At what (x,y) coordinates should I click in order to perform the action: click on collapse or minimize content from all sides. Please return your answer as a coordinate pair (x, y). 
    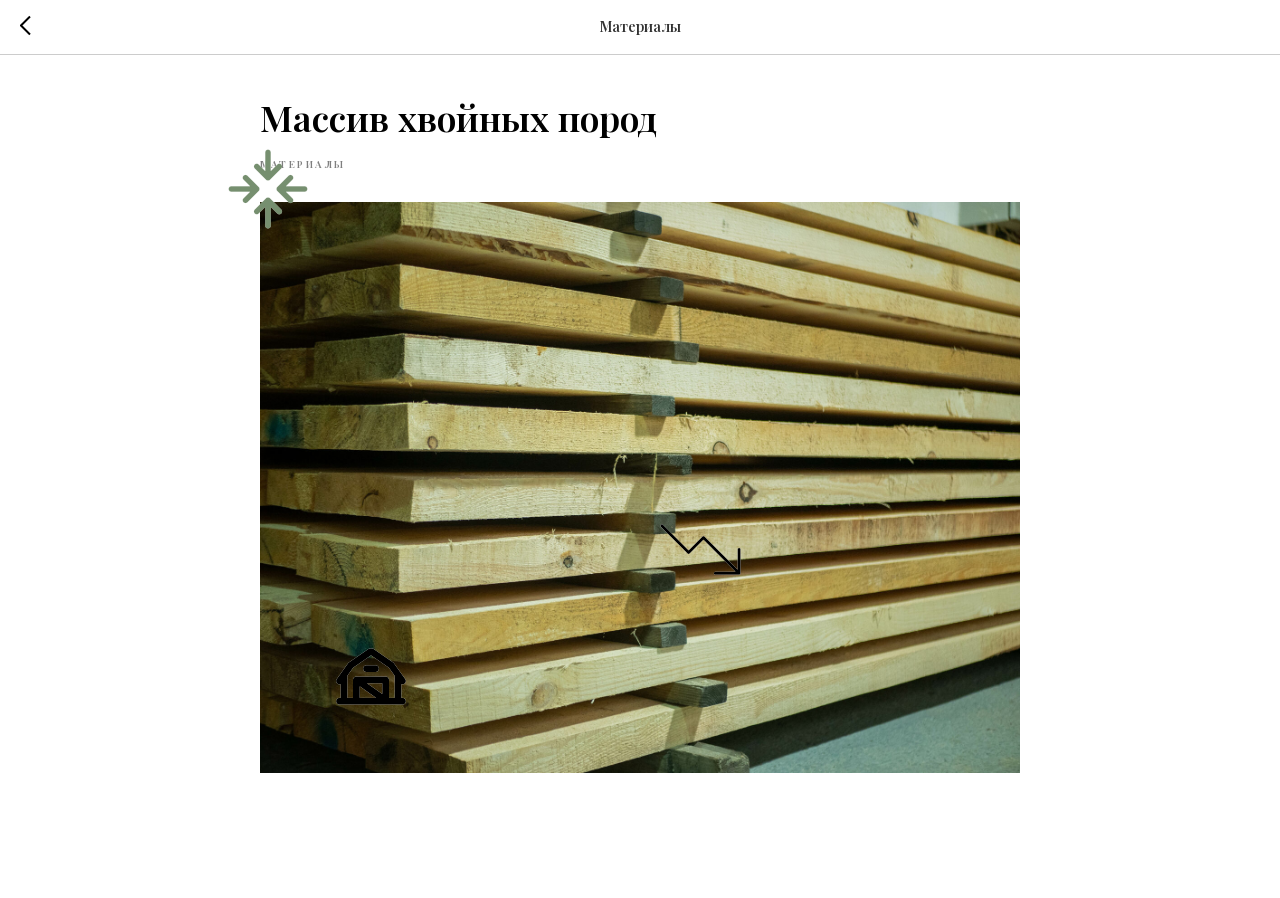
    Looking at the image, I should click on (268, 189).